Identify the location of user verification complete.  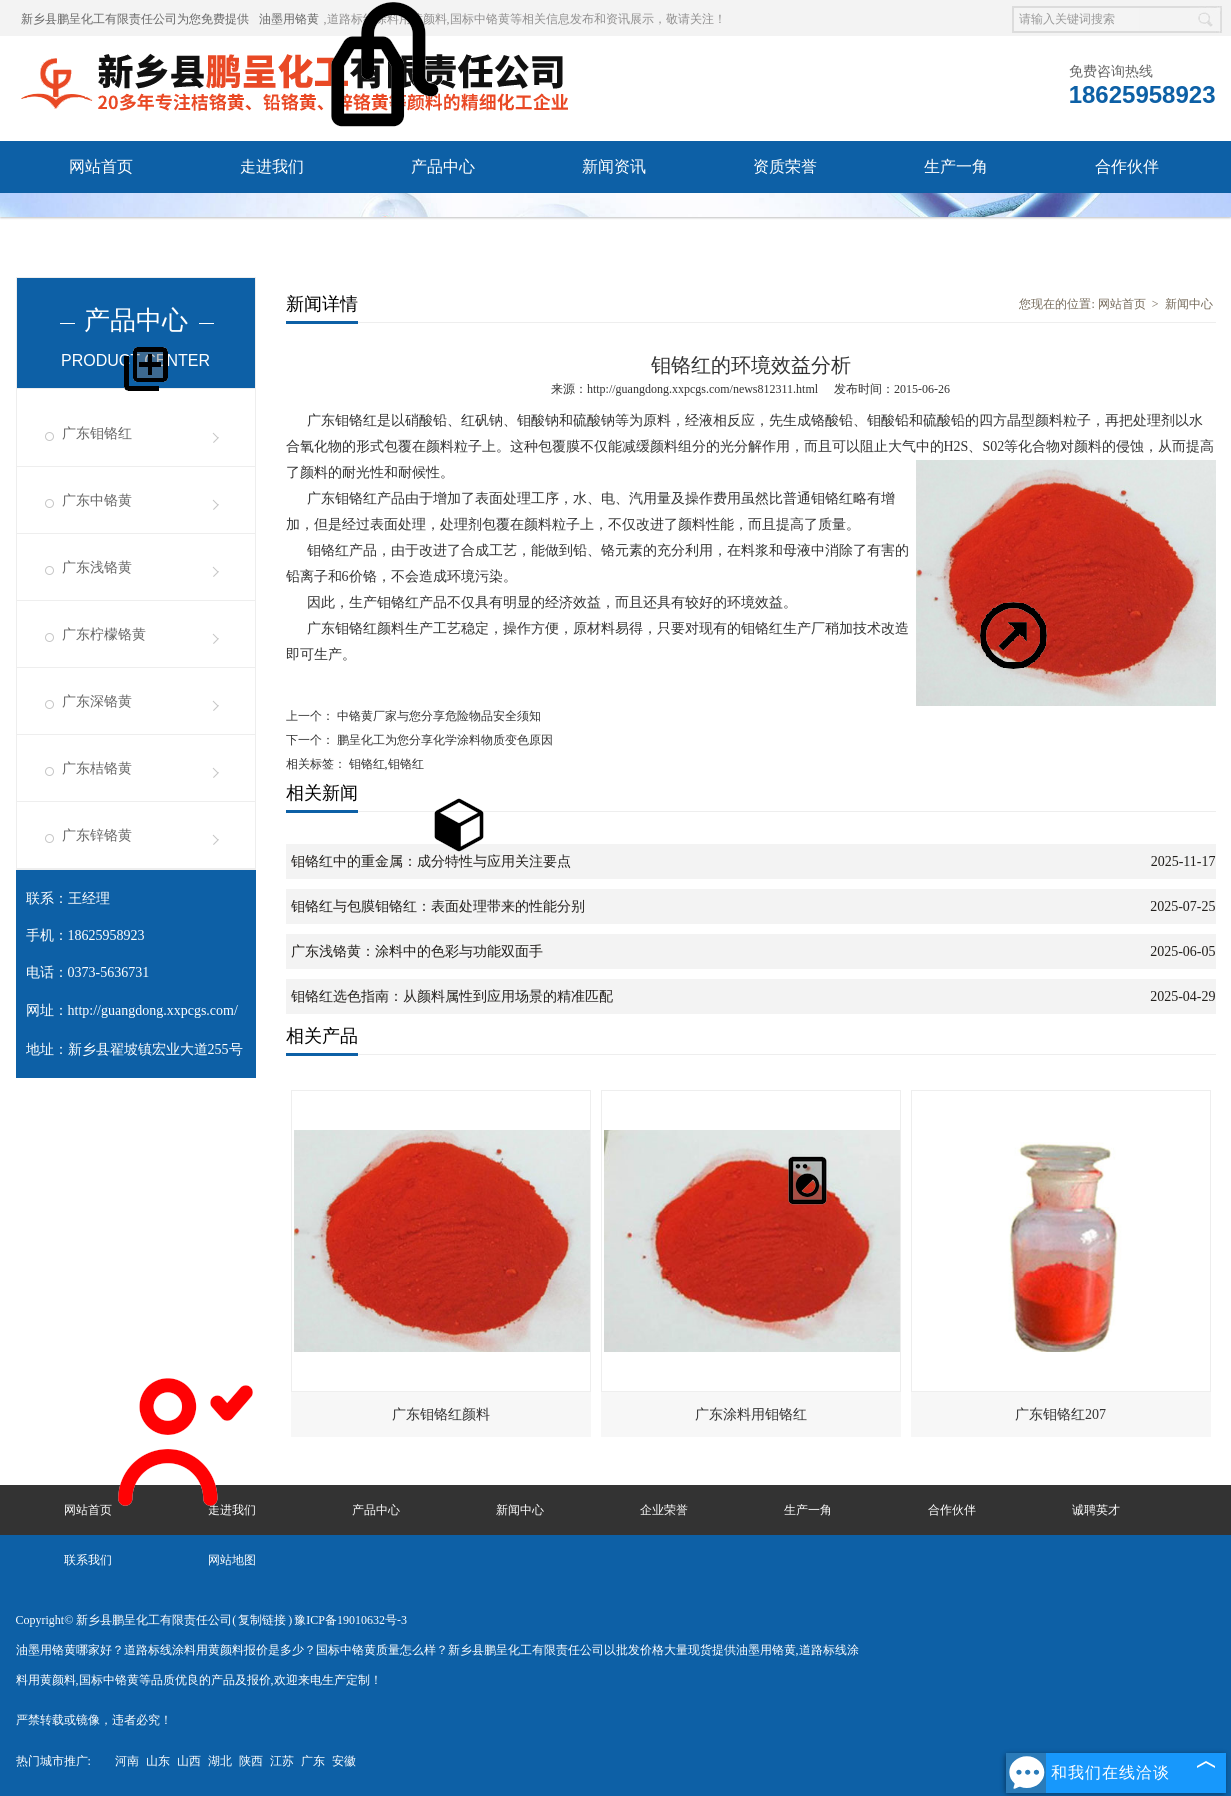
(182, 1442).